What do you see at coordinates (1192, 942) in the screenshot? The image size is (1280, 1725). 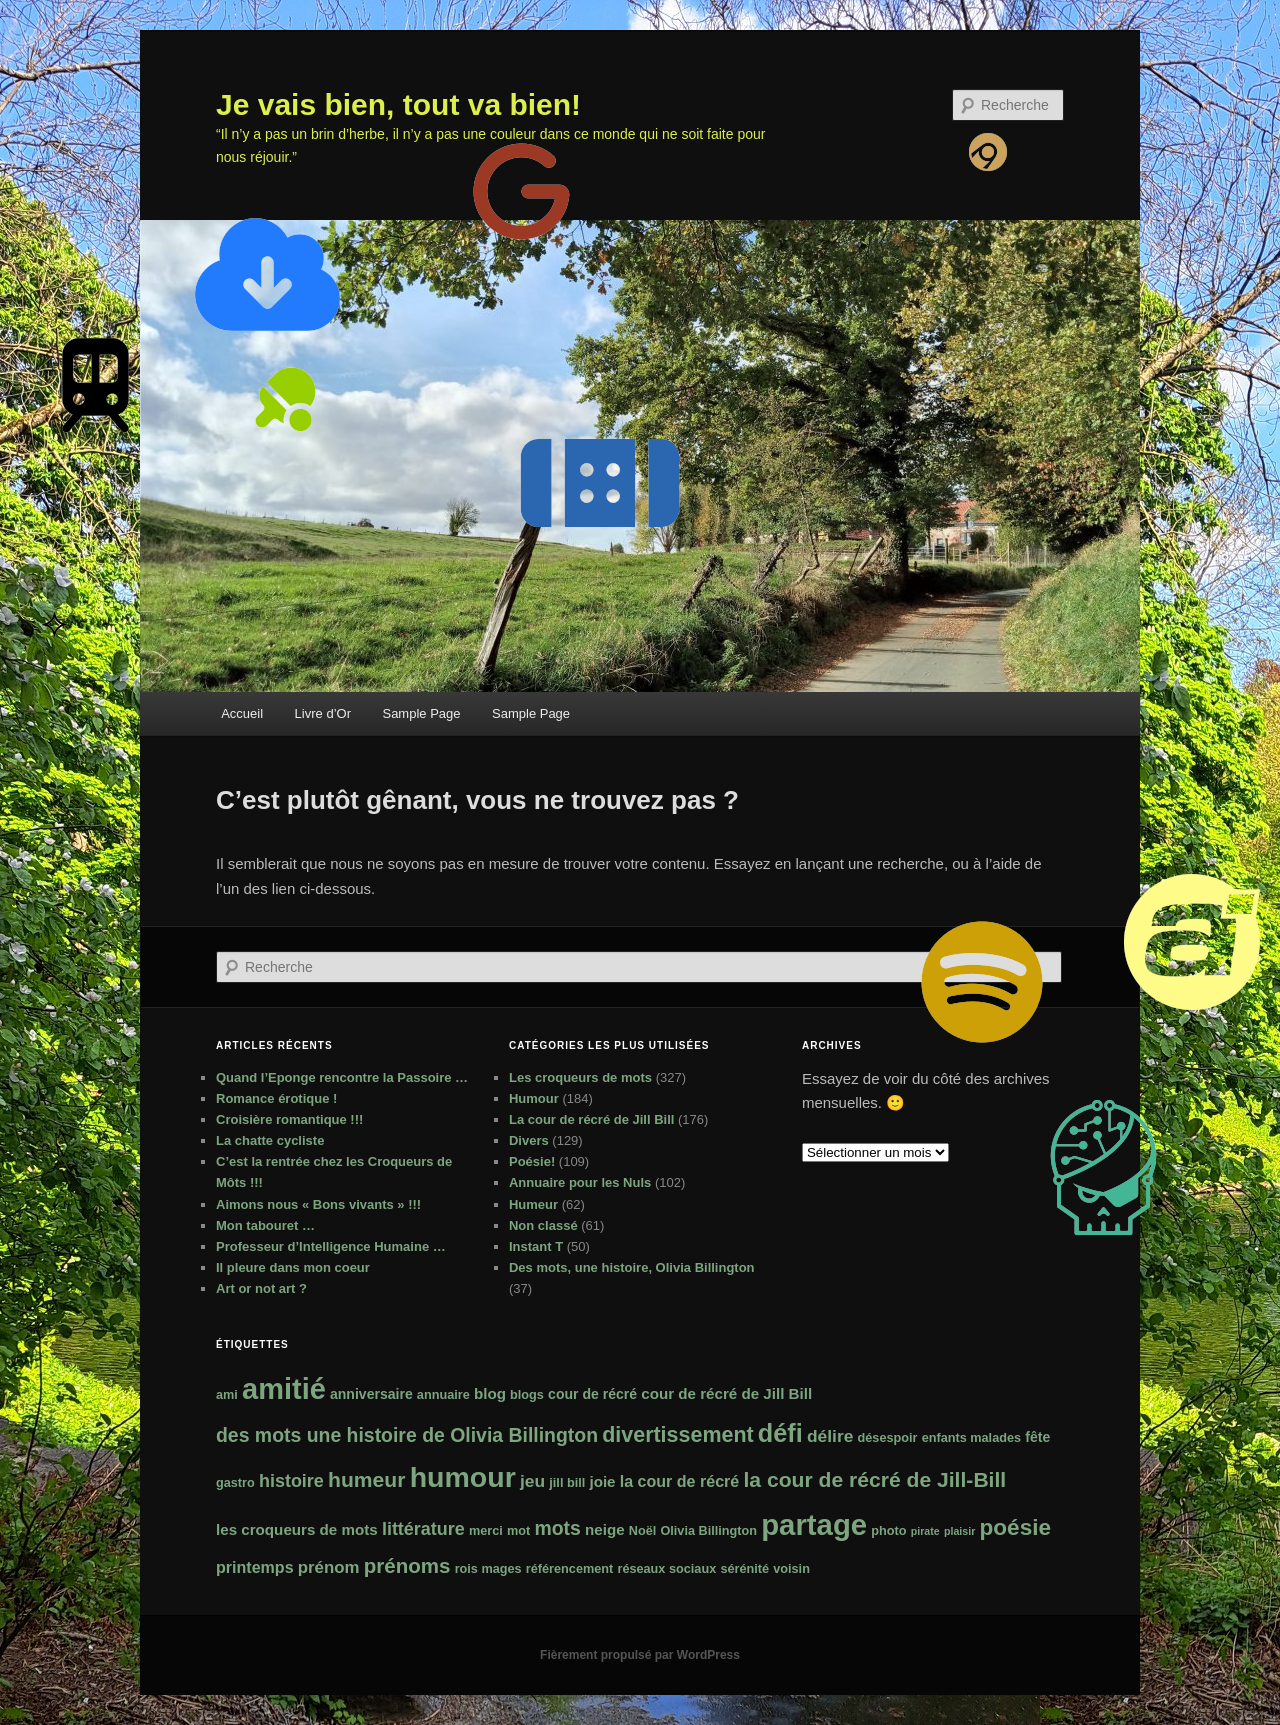 I see `anime.js library logo` at bounding box center [1192, 942].